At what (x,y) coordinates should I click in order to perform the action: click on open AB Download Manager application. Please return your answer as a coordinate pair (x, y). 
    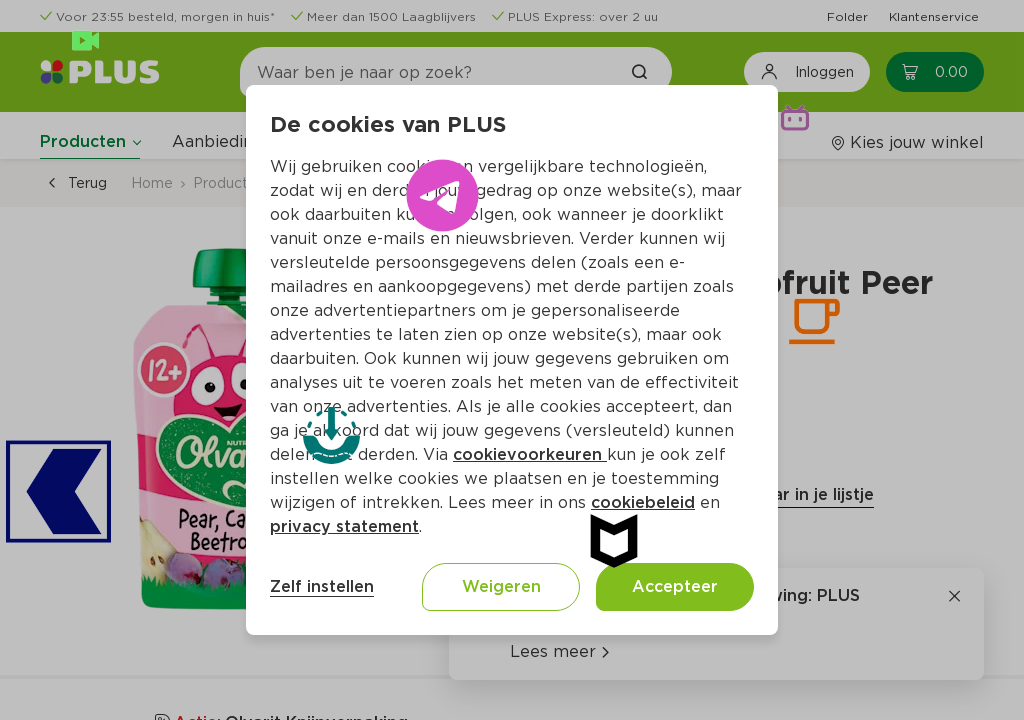
    Looking at the image, I should click on (331, 435).